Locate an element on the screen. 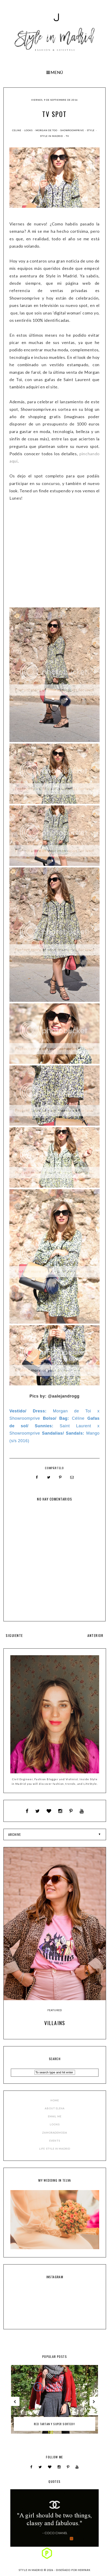 This screenshot has width=109, height=2576. represents the letter J in text formatting or typography is located at coordinates (56, 17).